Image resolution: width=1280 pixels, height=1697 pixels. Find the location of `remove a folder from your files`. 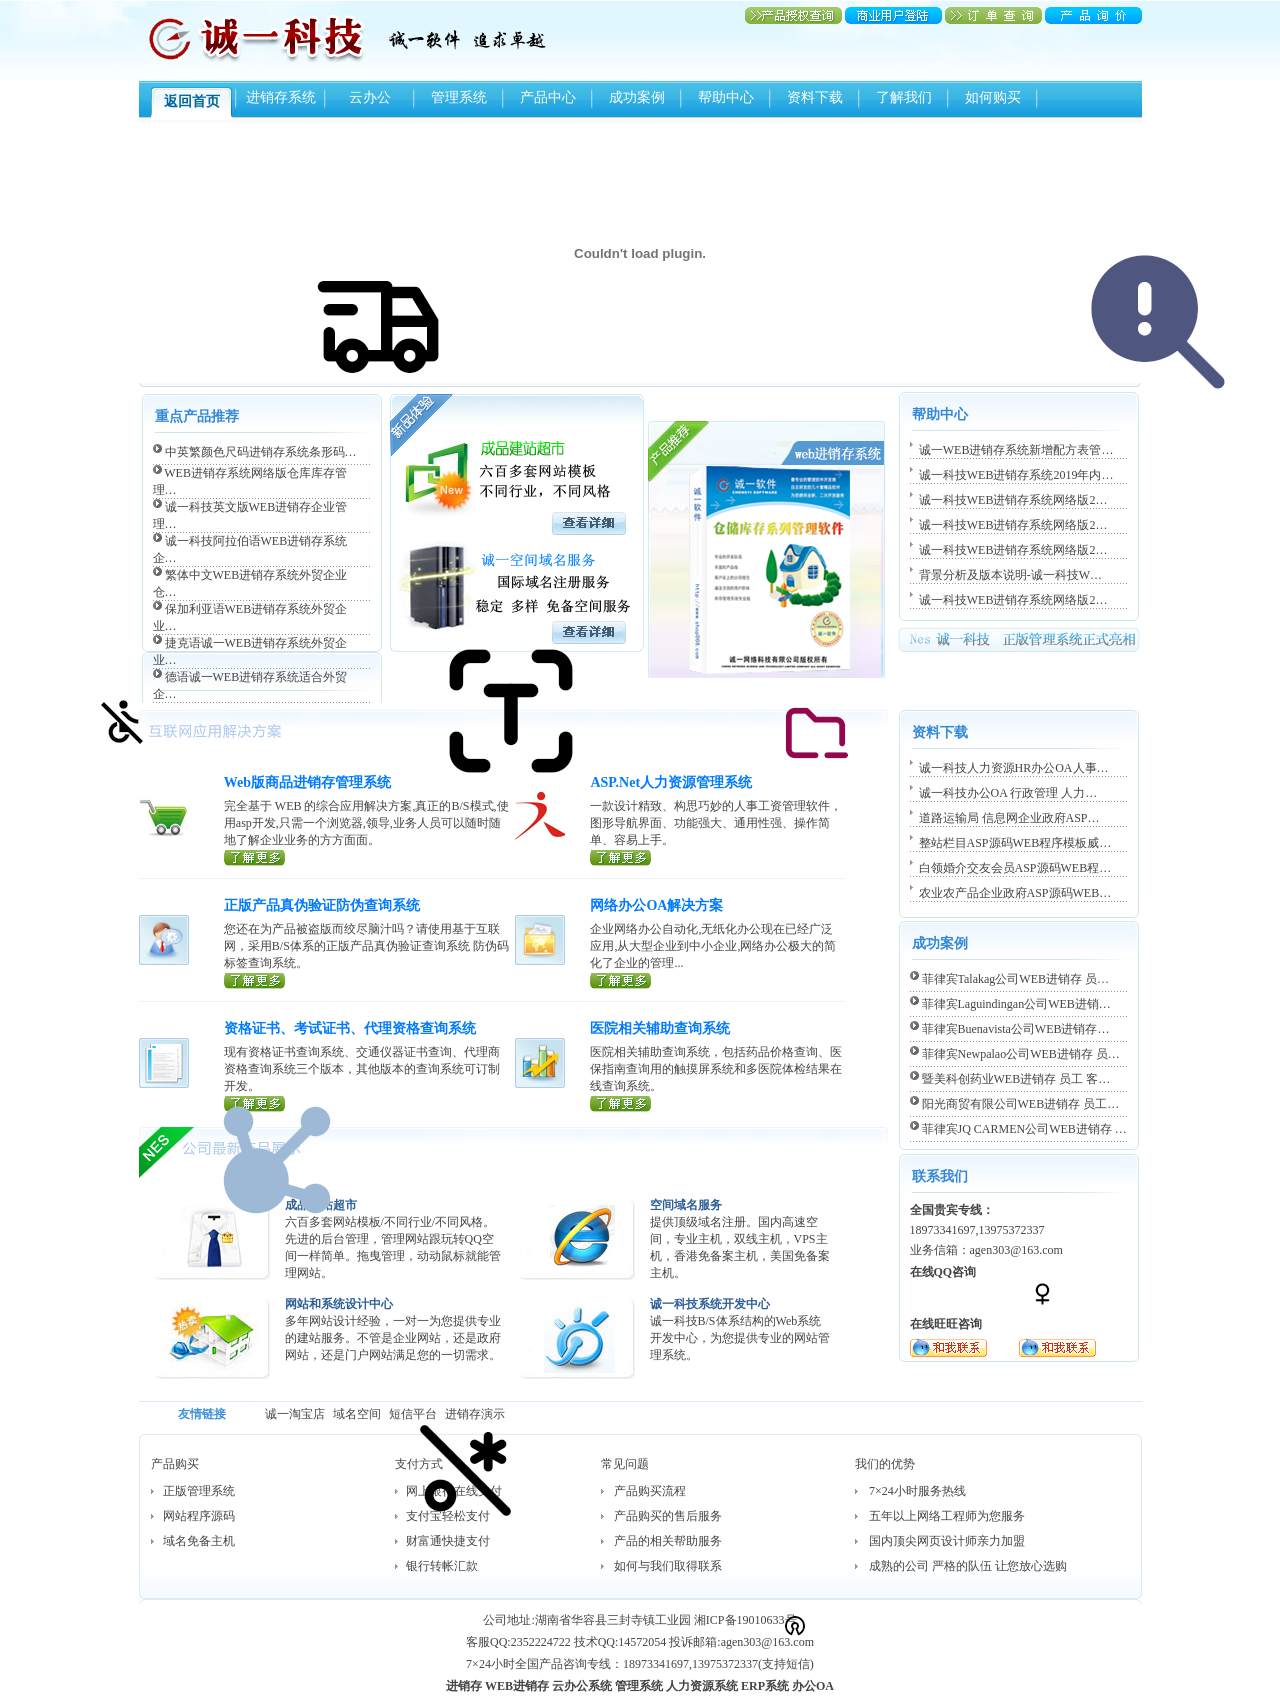

remove a folder from your files is located at coordinates (815, 734).